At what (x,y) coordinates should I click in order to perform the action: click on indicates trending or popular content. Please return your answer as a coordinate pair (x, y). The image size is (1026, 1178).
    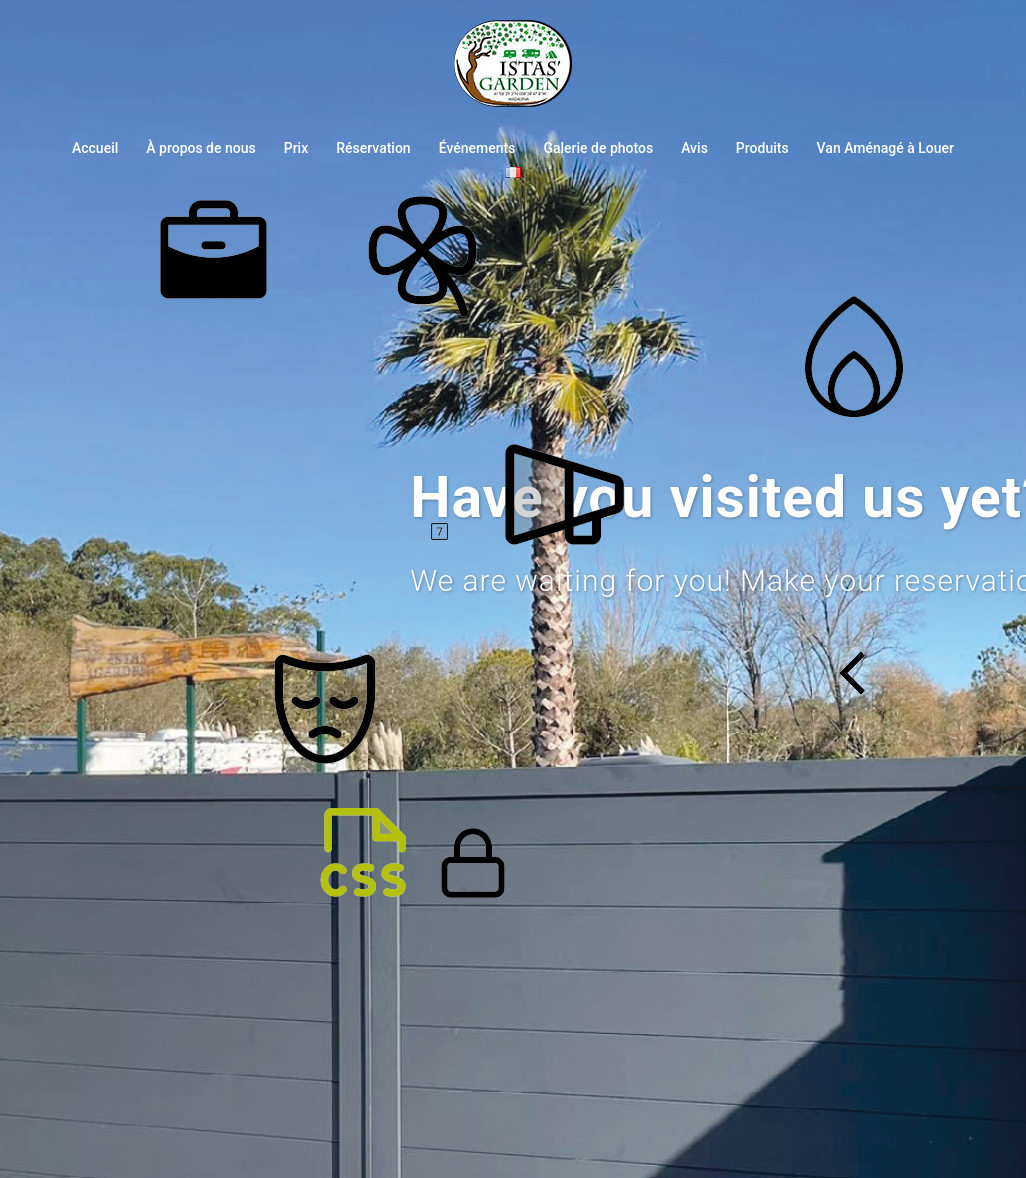
    Looking at the image, I should click on (854, 359).